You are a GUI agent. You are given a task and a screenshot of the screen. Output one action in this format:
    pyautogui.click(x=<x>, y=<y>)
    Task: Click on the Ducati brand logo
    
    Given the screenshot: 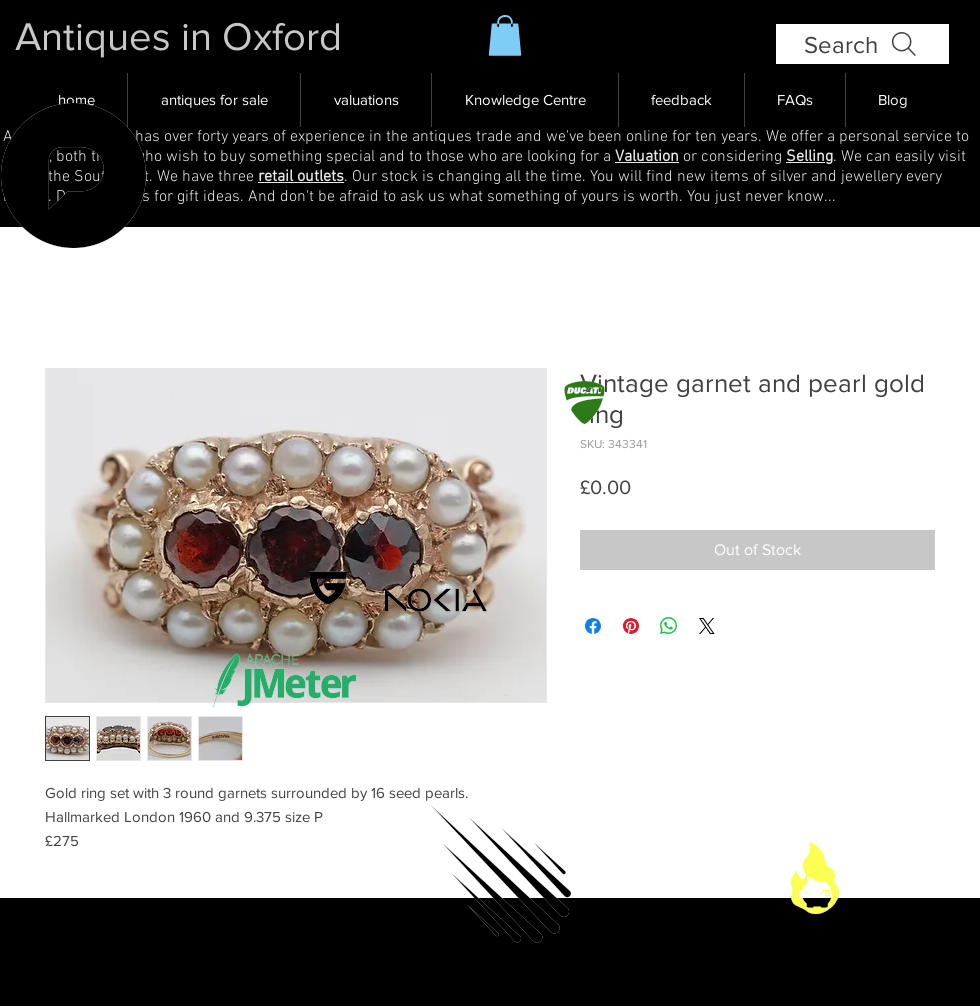 What is the action you would take?
    pyautogui.click(x=584, y=402)
    